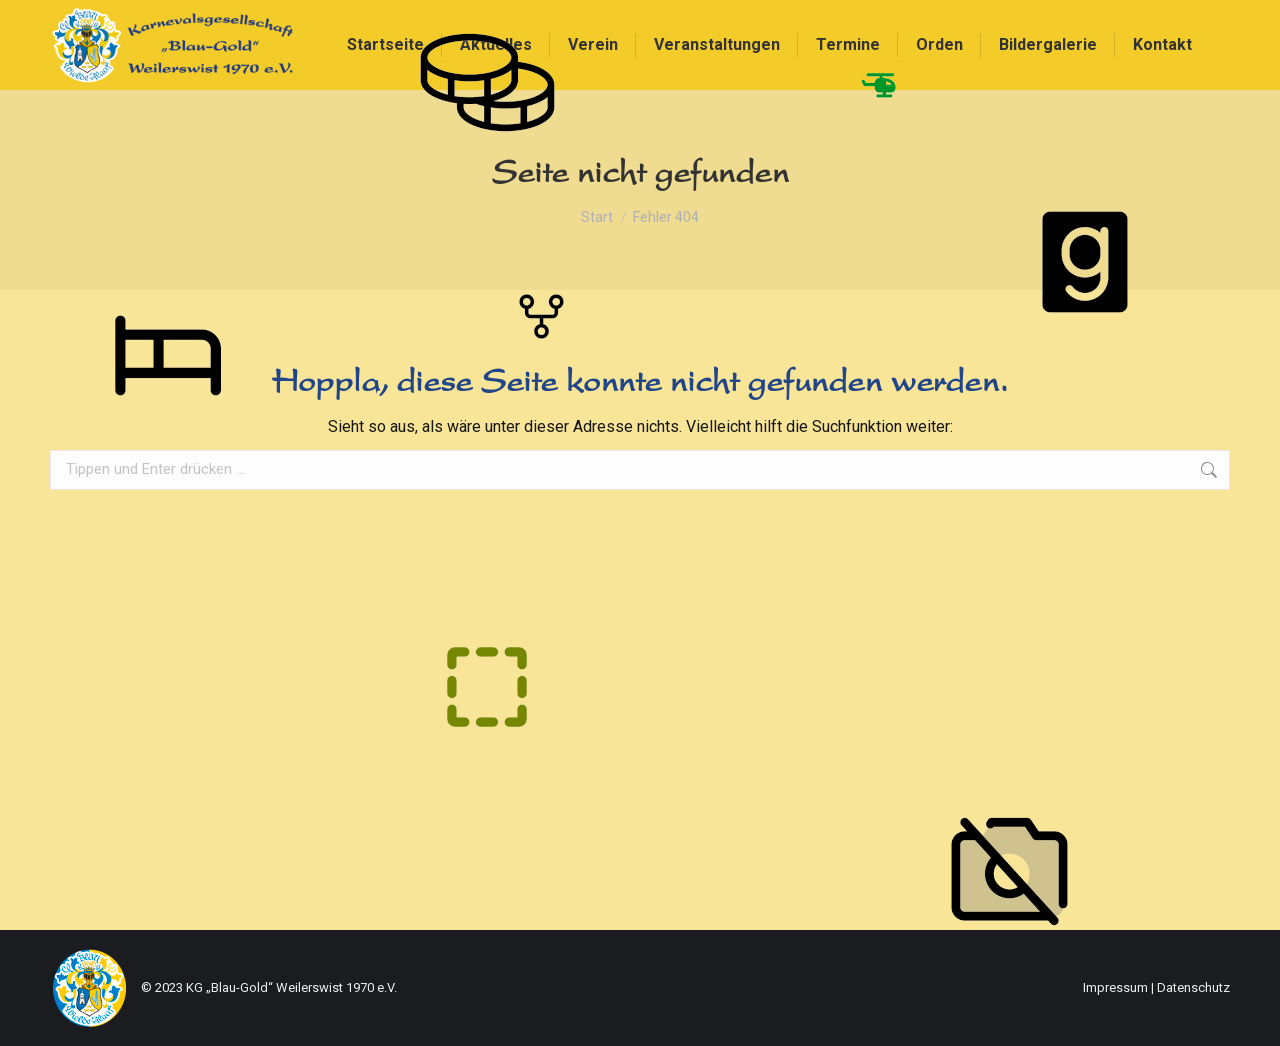  What do you see at coordinates (541, 316) in the screenshot?
I see `fork a repository` at bounding box center [541, 316].